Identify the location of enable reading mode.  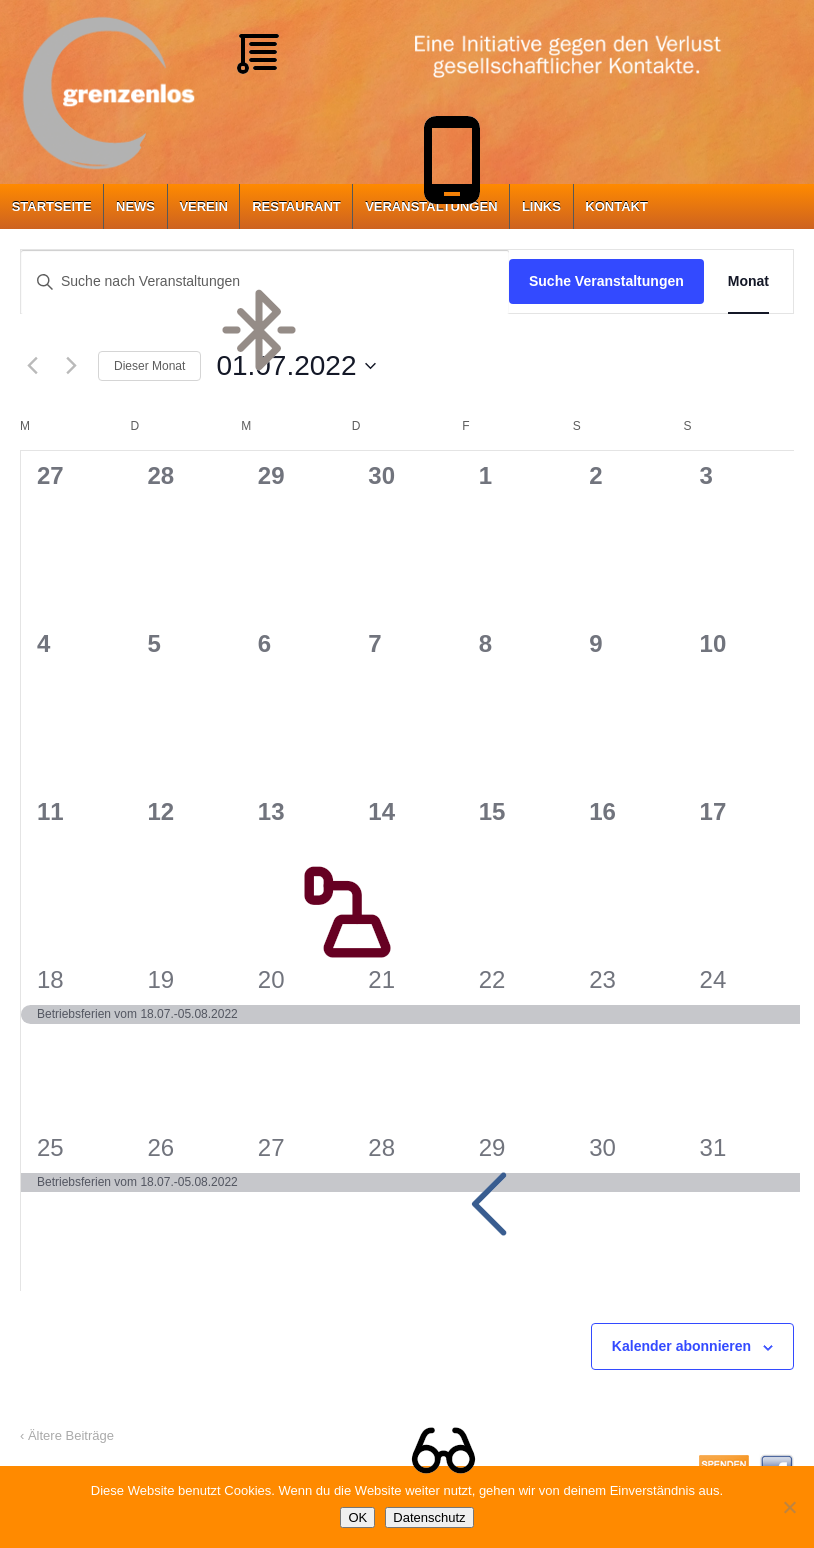
(443, 1450).